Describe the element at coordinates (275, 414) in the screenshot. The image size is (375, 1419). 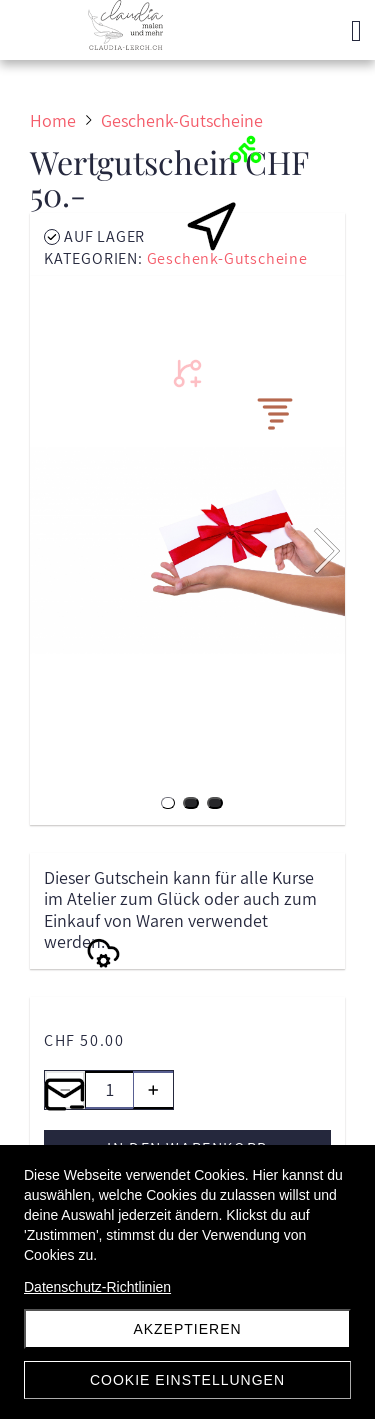
I see `indicates tornado warning or severe weather alert` at that location.